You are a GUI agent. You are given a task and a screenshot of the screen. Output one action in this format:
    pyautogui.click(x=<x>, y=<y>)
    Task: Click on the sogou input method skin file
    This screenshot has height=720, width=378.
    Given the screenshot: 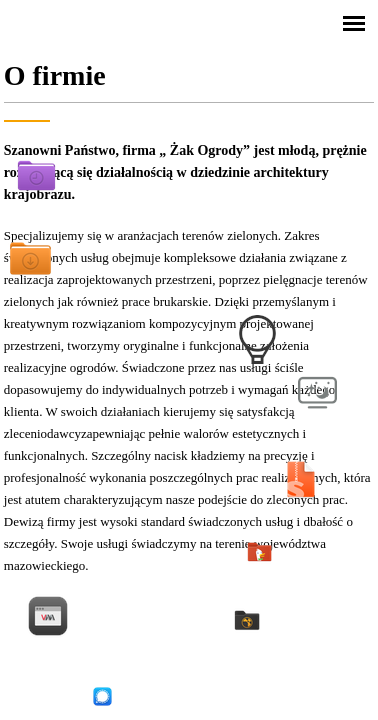 What is the action you would take?
    pyautogui.click(x=301, y=480)
    